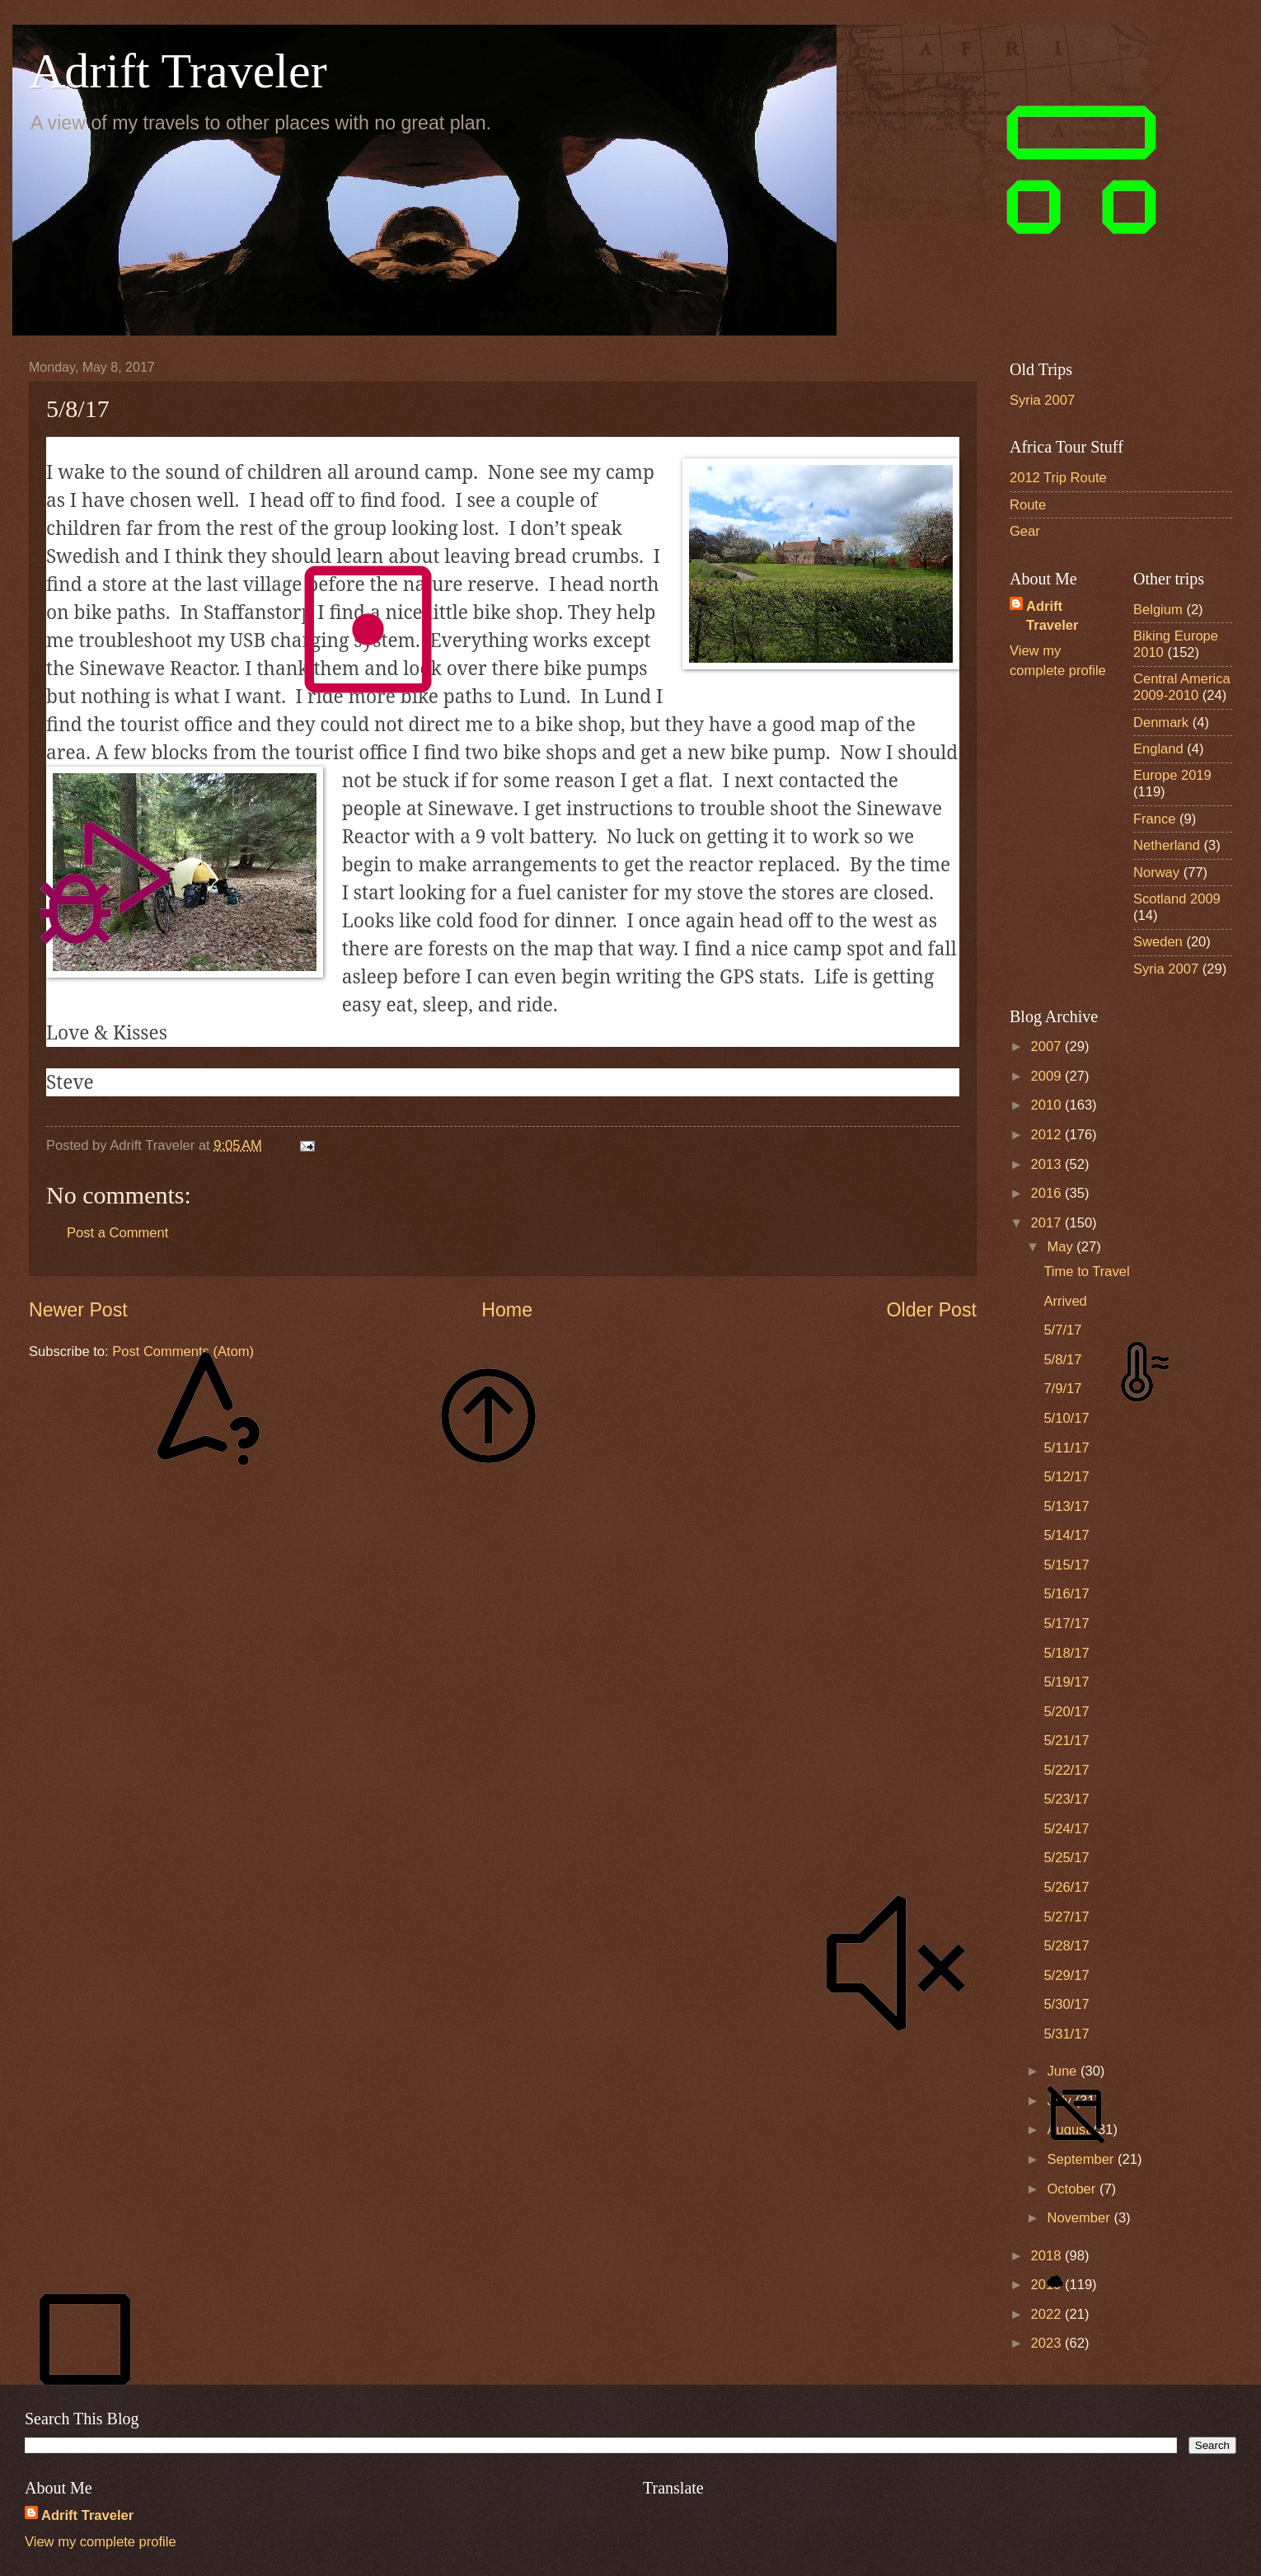  I want to click on mute audio or sound, so click(896, 1963).